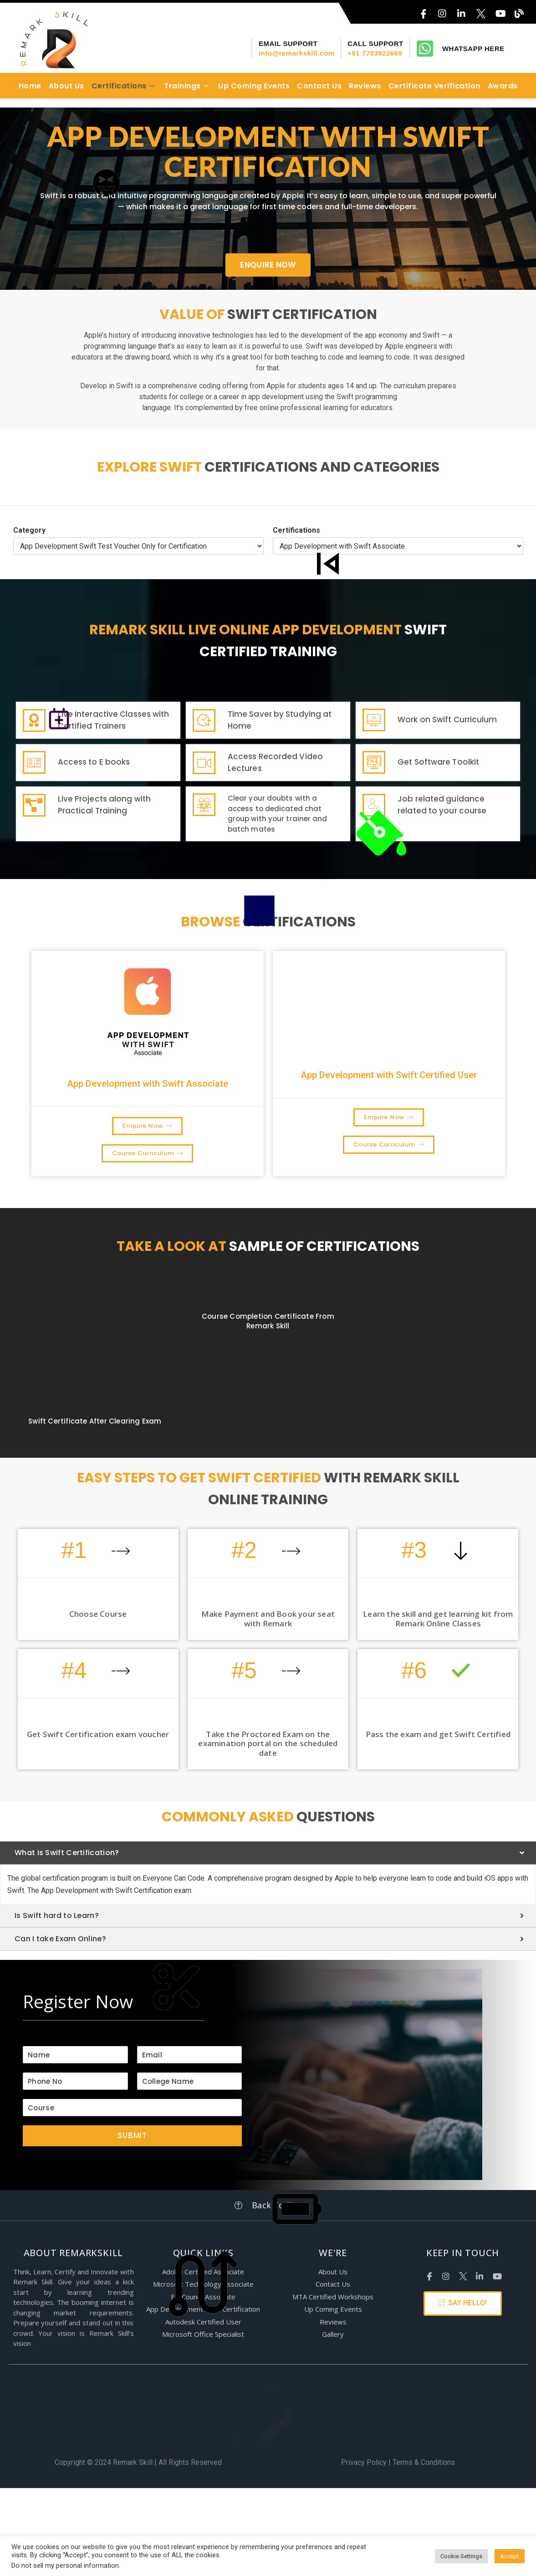  I want to click on fill area with selected color, so click(380, 834).